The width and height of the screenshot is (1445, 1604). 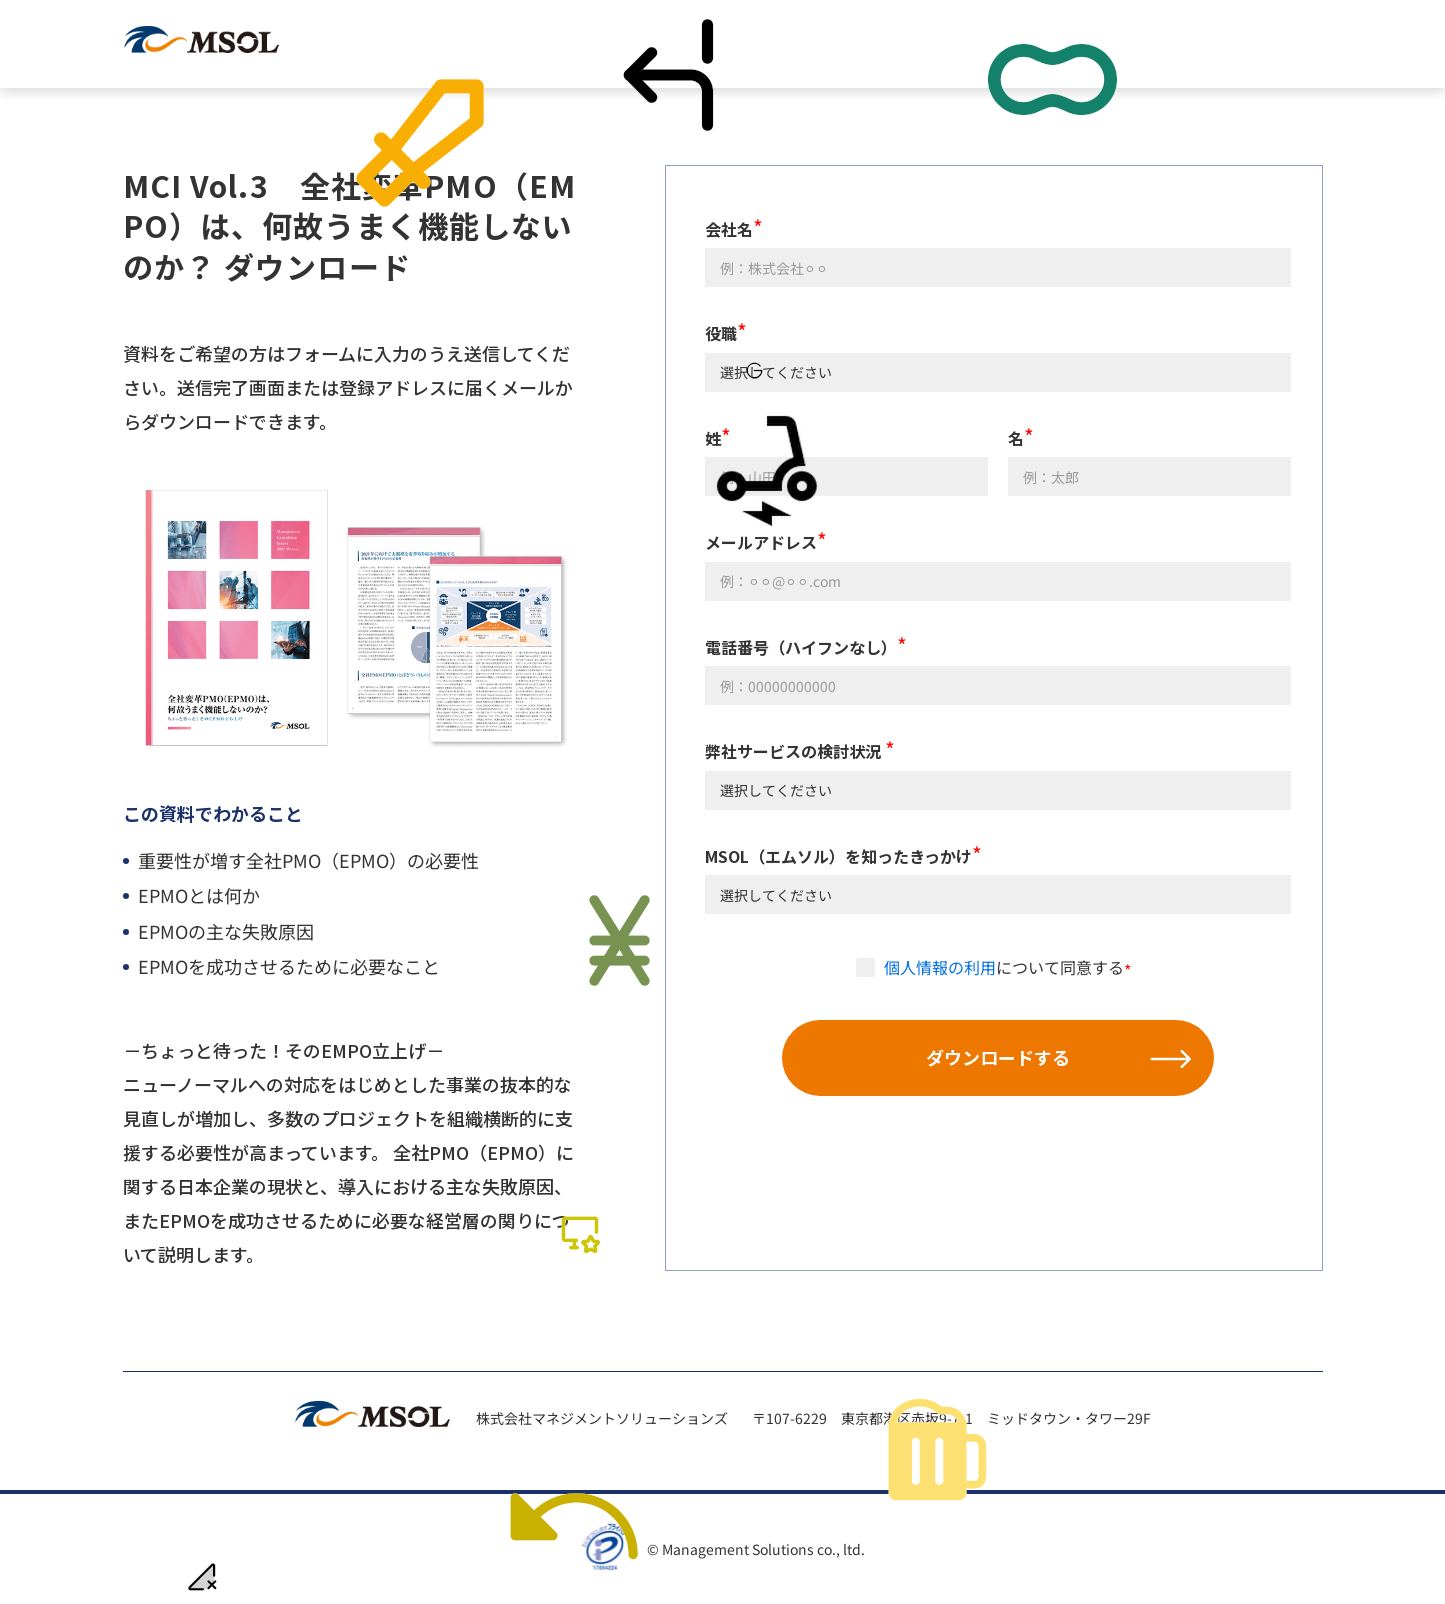 I want to click on view or select nano cryptocurrency, so click(x=619, y=940).